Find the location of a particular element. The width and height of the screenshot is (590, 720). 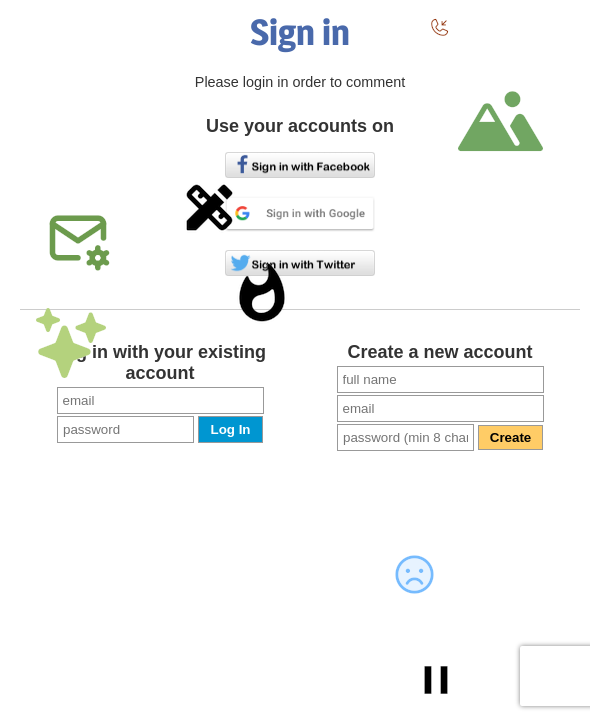

view landscape or nature photos is located at coordinates (500, 124).